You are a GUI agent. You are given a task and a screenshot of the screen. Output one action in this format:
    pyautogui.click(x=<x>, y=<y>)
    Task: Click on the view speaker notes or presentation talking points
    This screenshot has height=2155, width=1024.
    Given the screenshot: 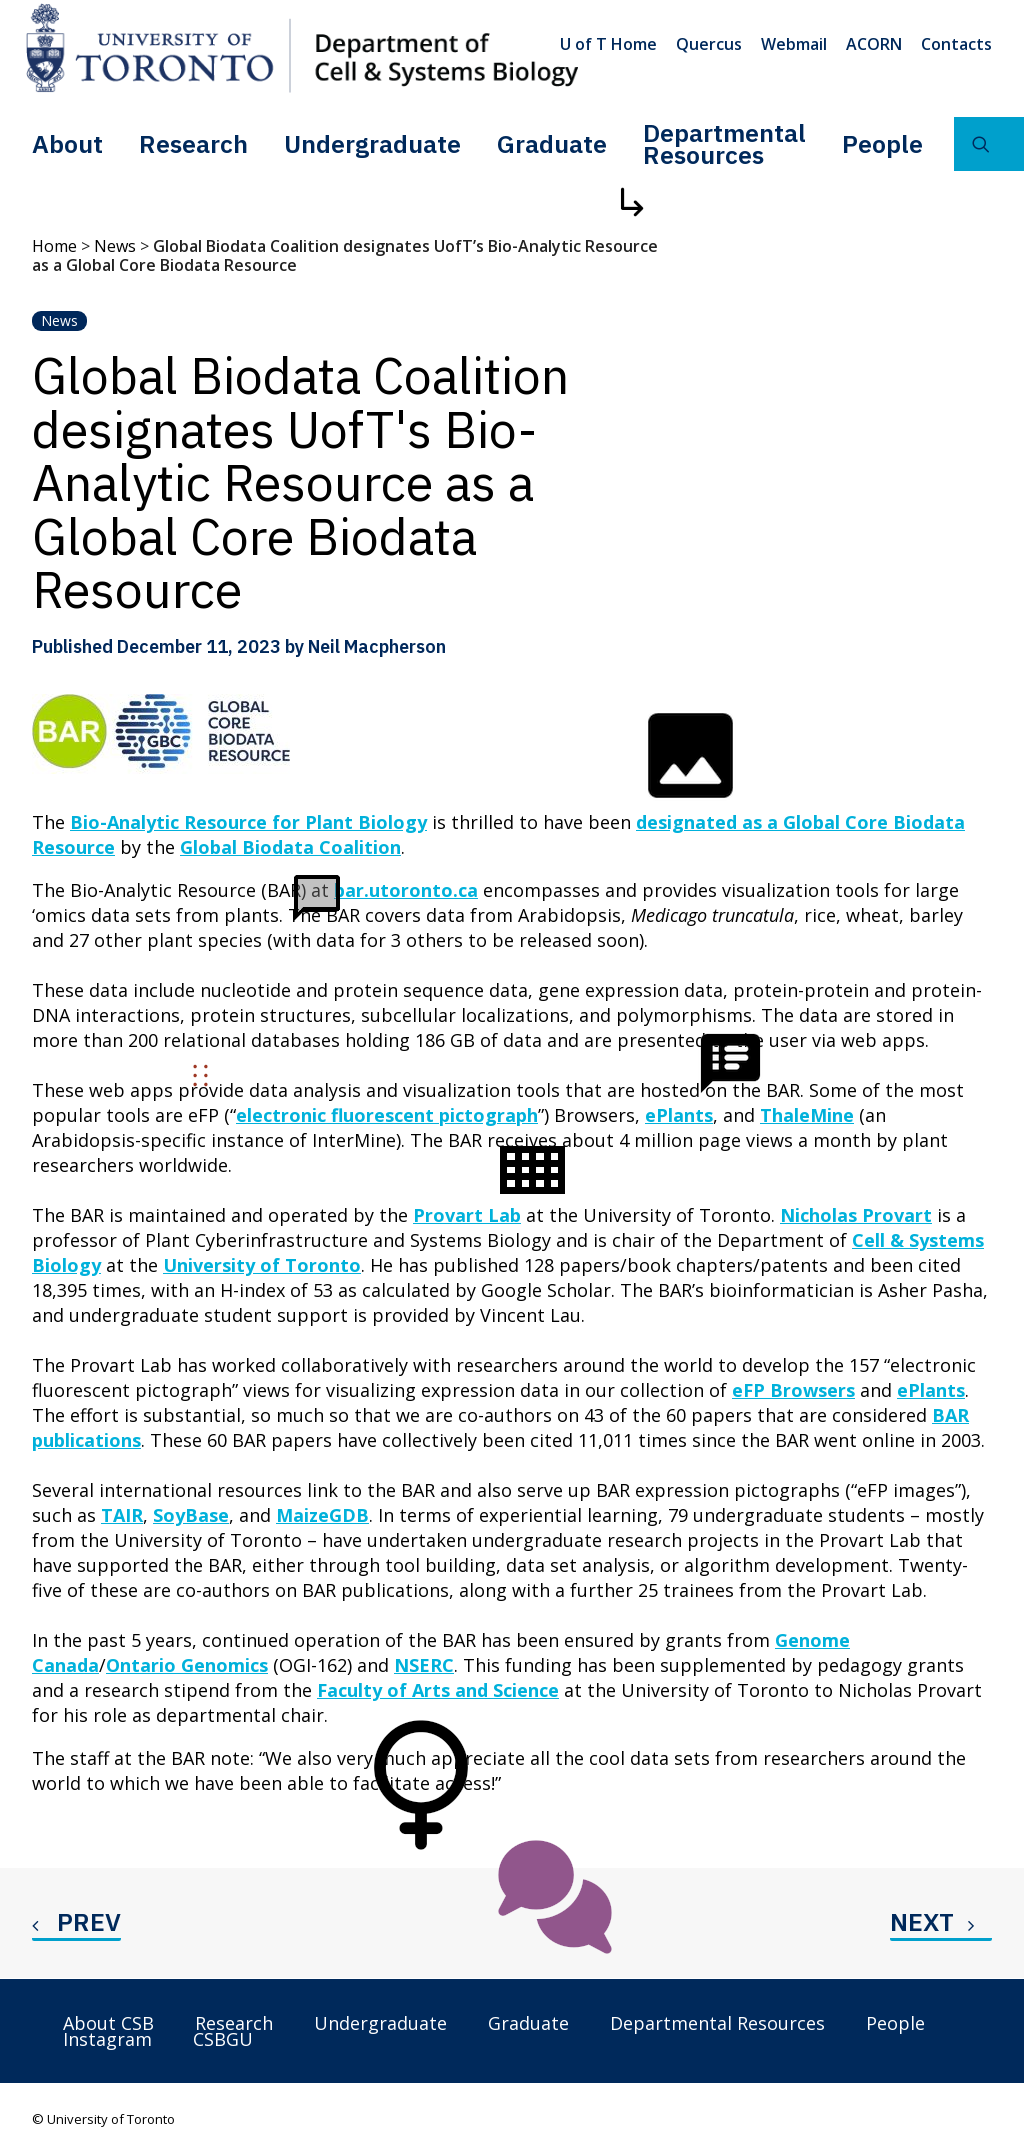 What is the action you would take?
    pyautogui.click(x=730, y=1063)
    